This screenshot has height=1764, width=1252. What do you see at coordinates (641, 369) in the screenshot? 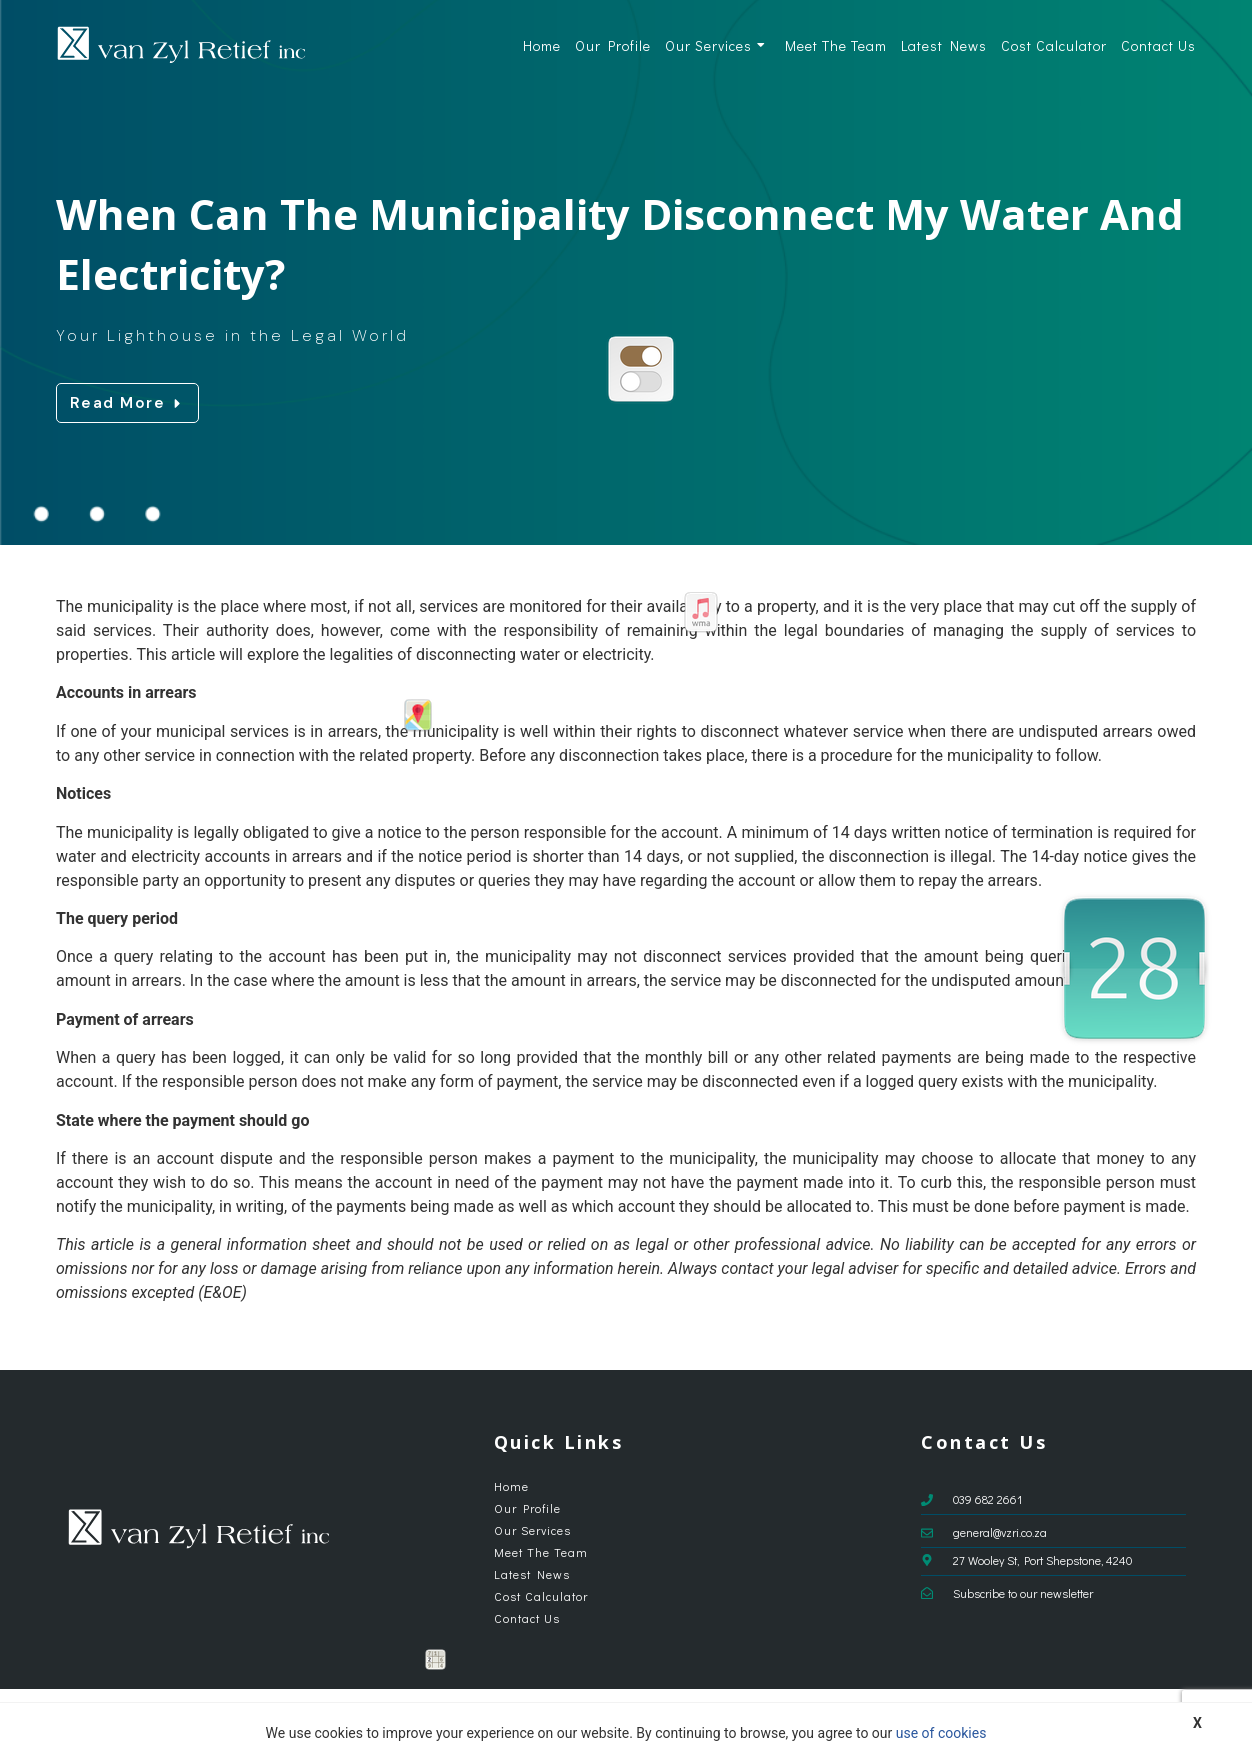
I see `open gnome tweaks settings` at bounding box center [641, 369].